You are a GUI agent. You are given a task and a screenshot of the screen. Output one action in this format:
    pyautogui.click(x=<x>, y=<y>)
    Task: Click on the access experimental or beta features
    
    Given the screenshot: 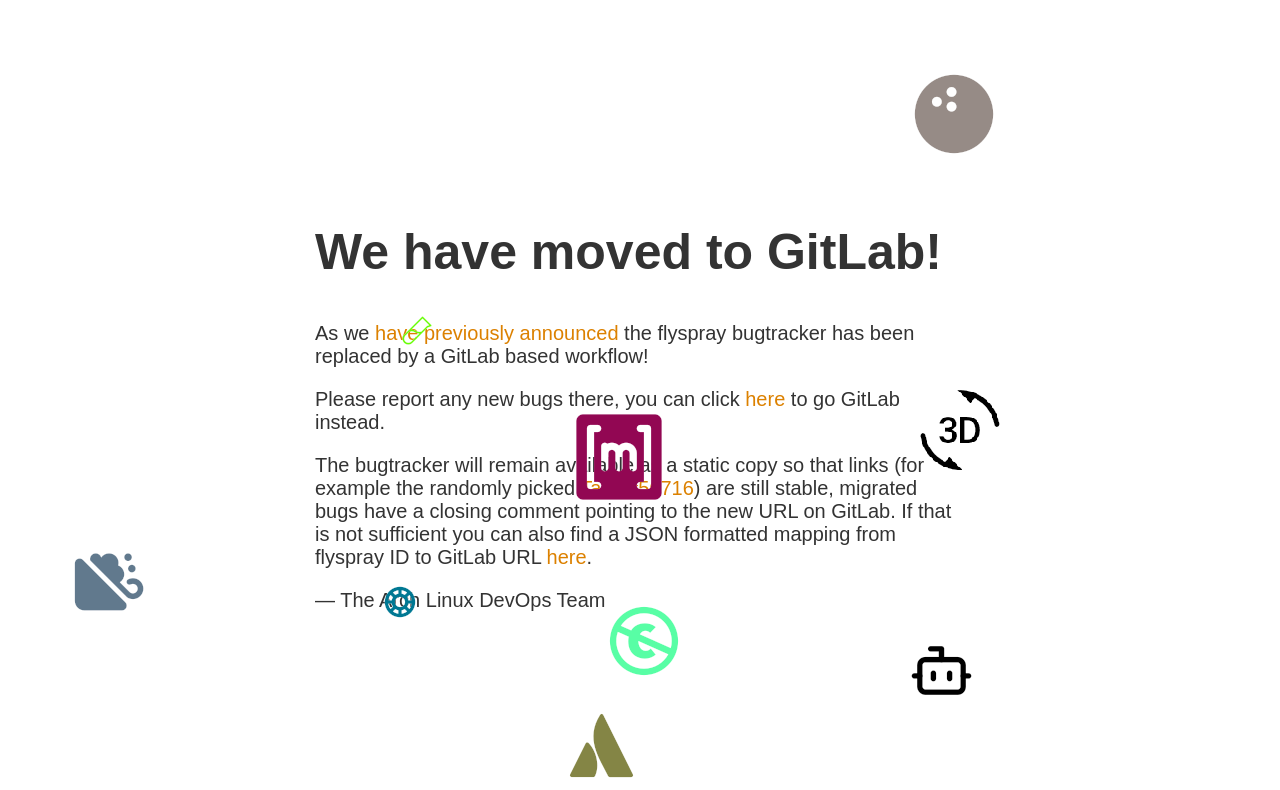 What is the action you would take?
    pyautogui.click(x=416, y=330)
    